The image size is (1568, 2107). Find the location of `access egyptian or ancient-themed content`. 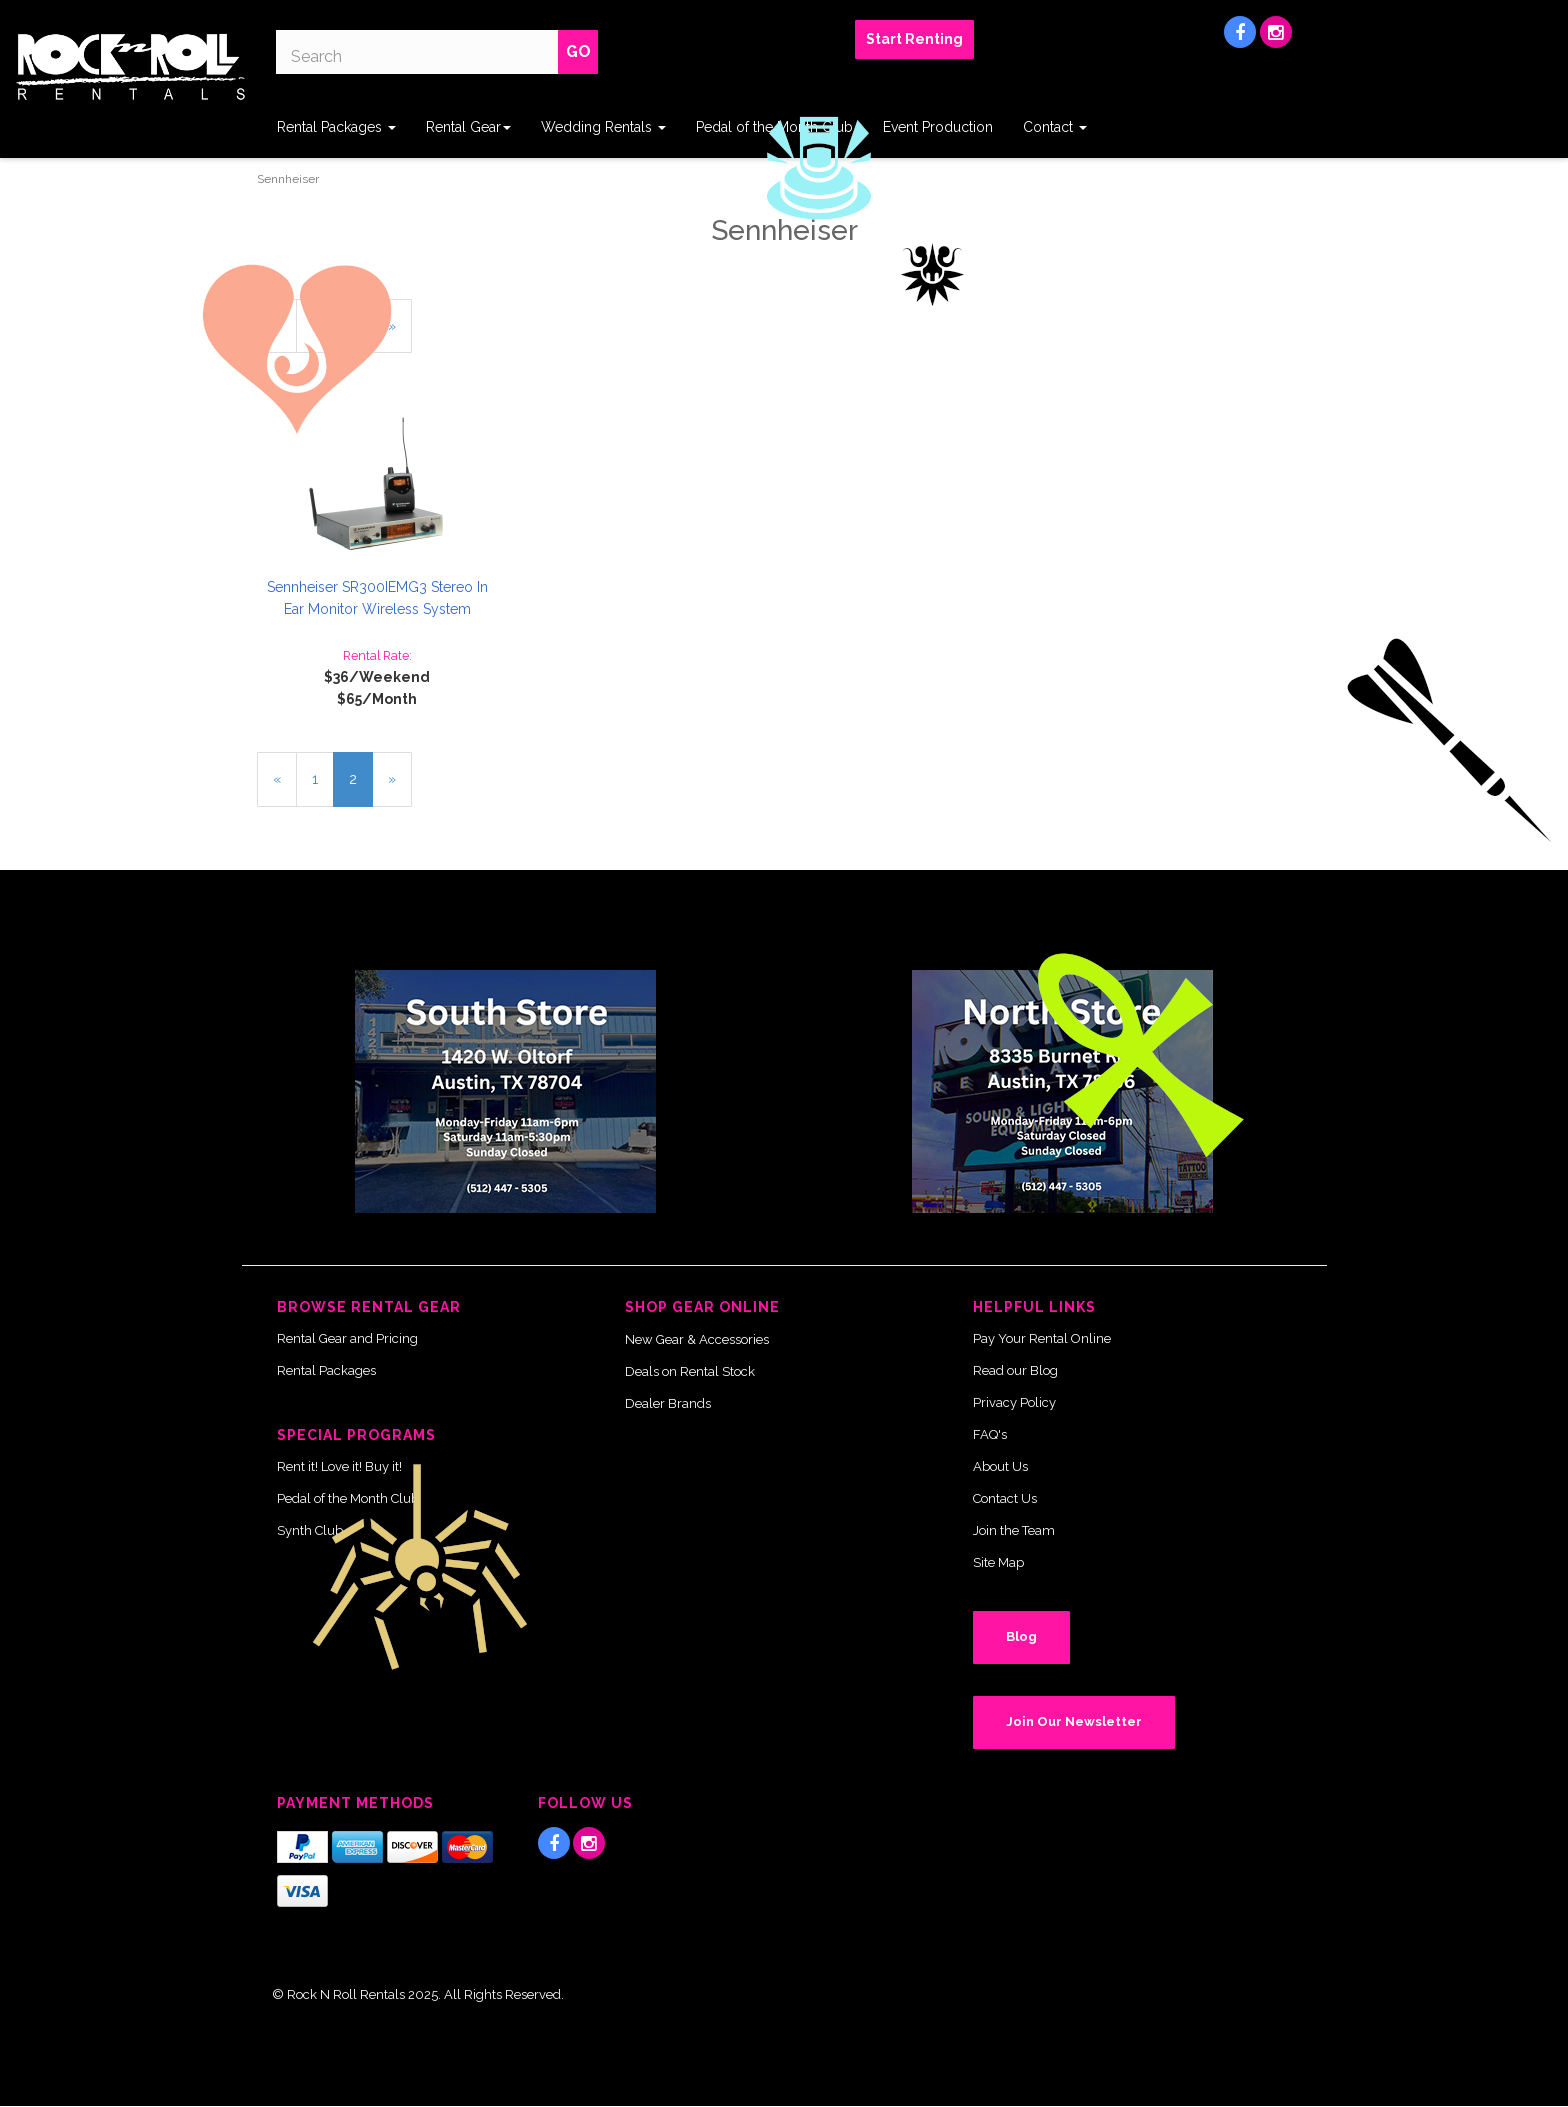

access egyptian or ancient-themed content is located at coordinates (1140, 1056).